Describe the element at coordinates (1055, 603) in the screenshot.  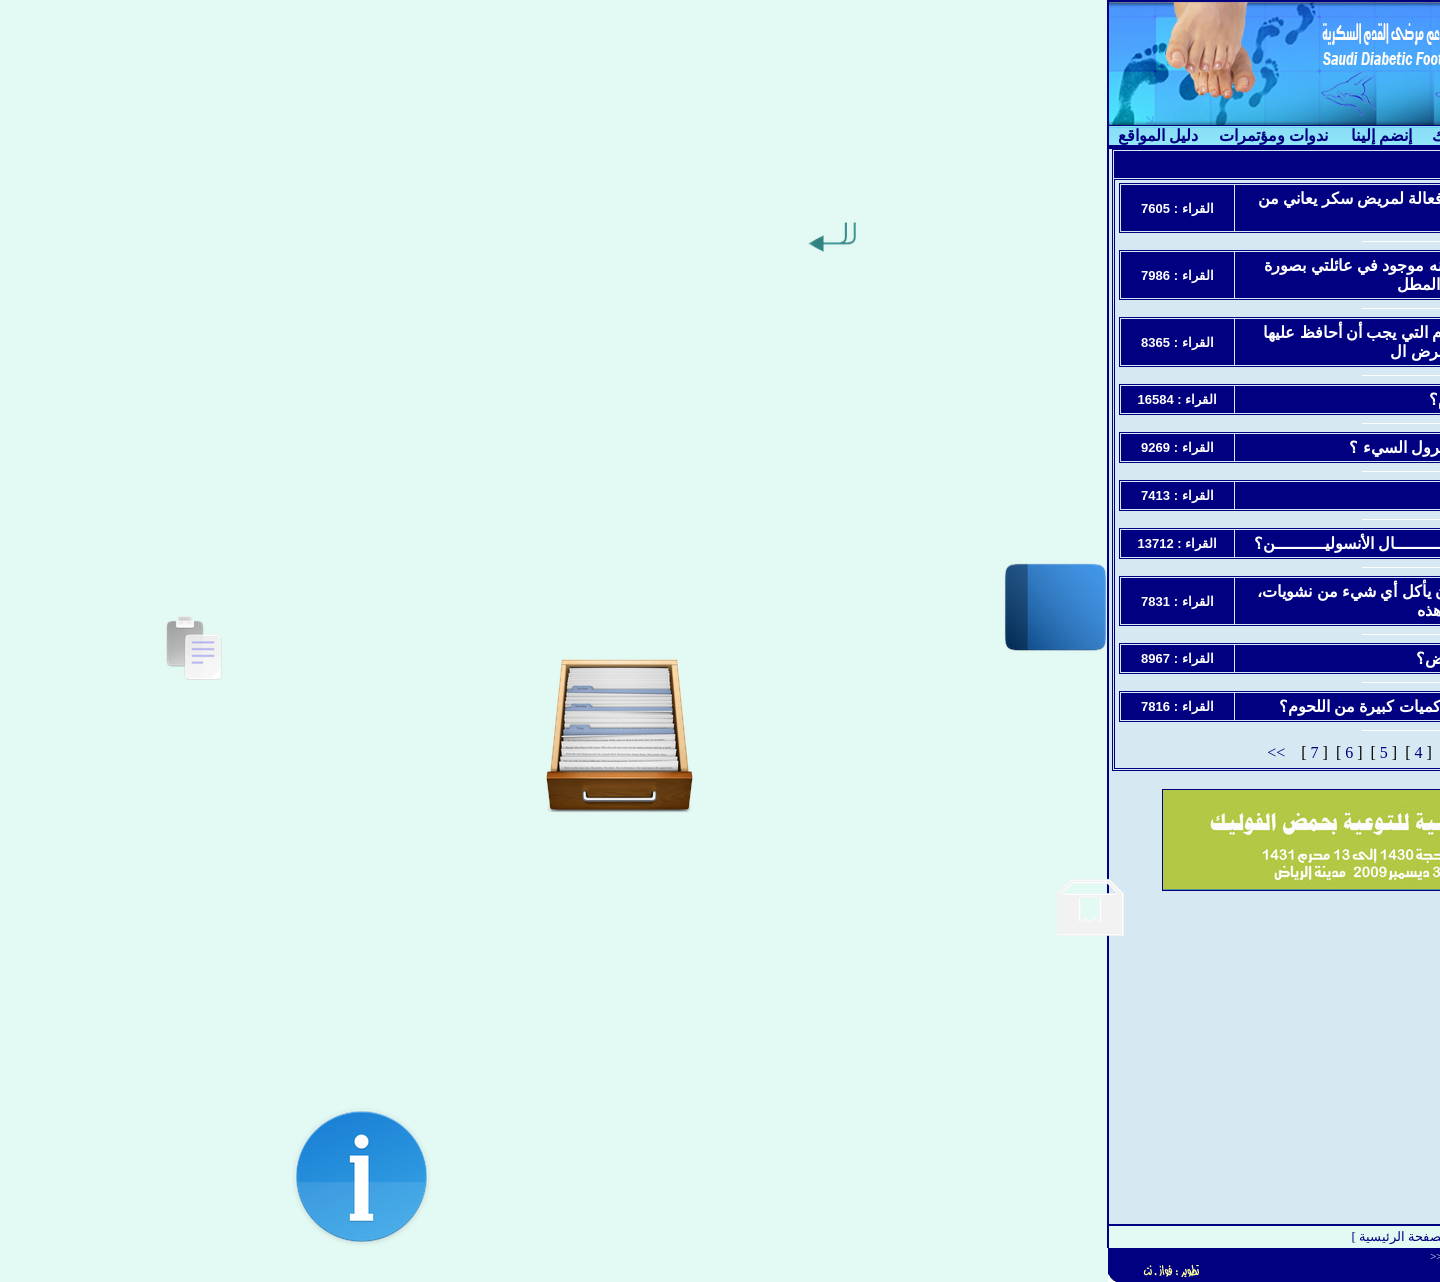
I see `access the desktop folder` at that location.